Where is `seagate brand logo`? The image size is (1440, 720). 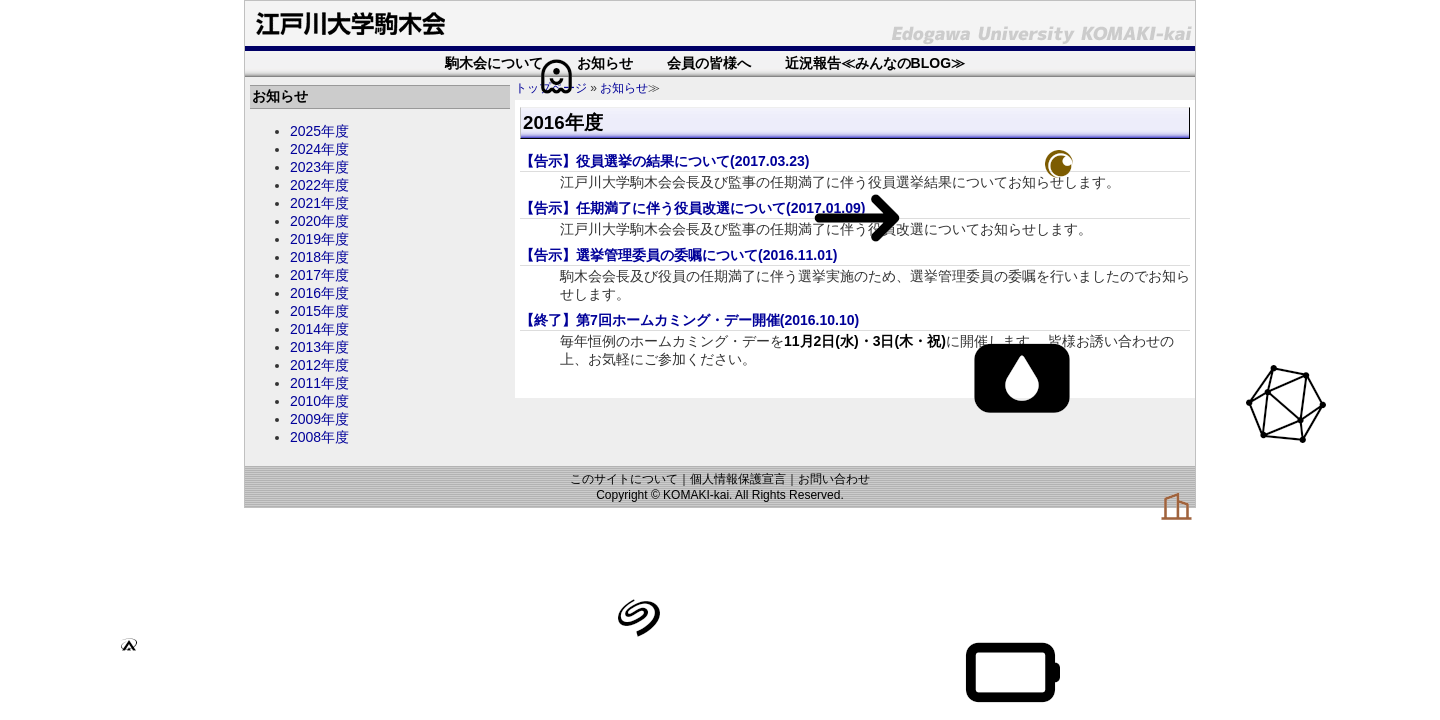
seagate brand logo is located at coordinates (639, 618).